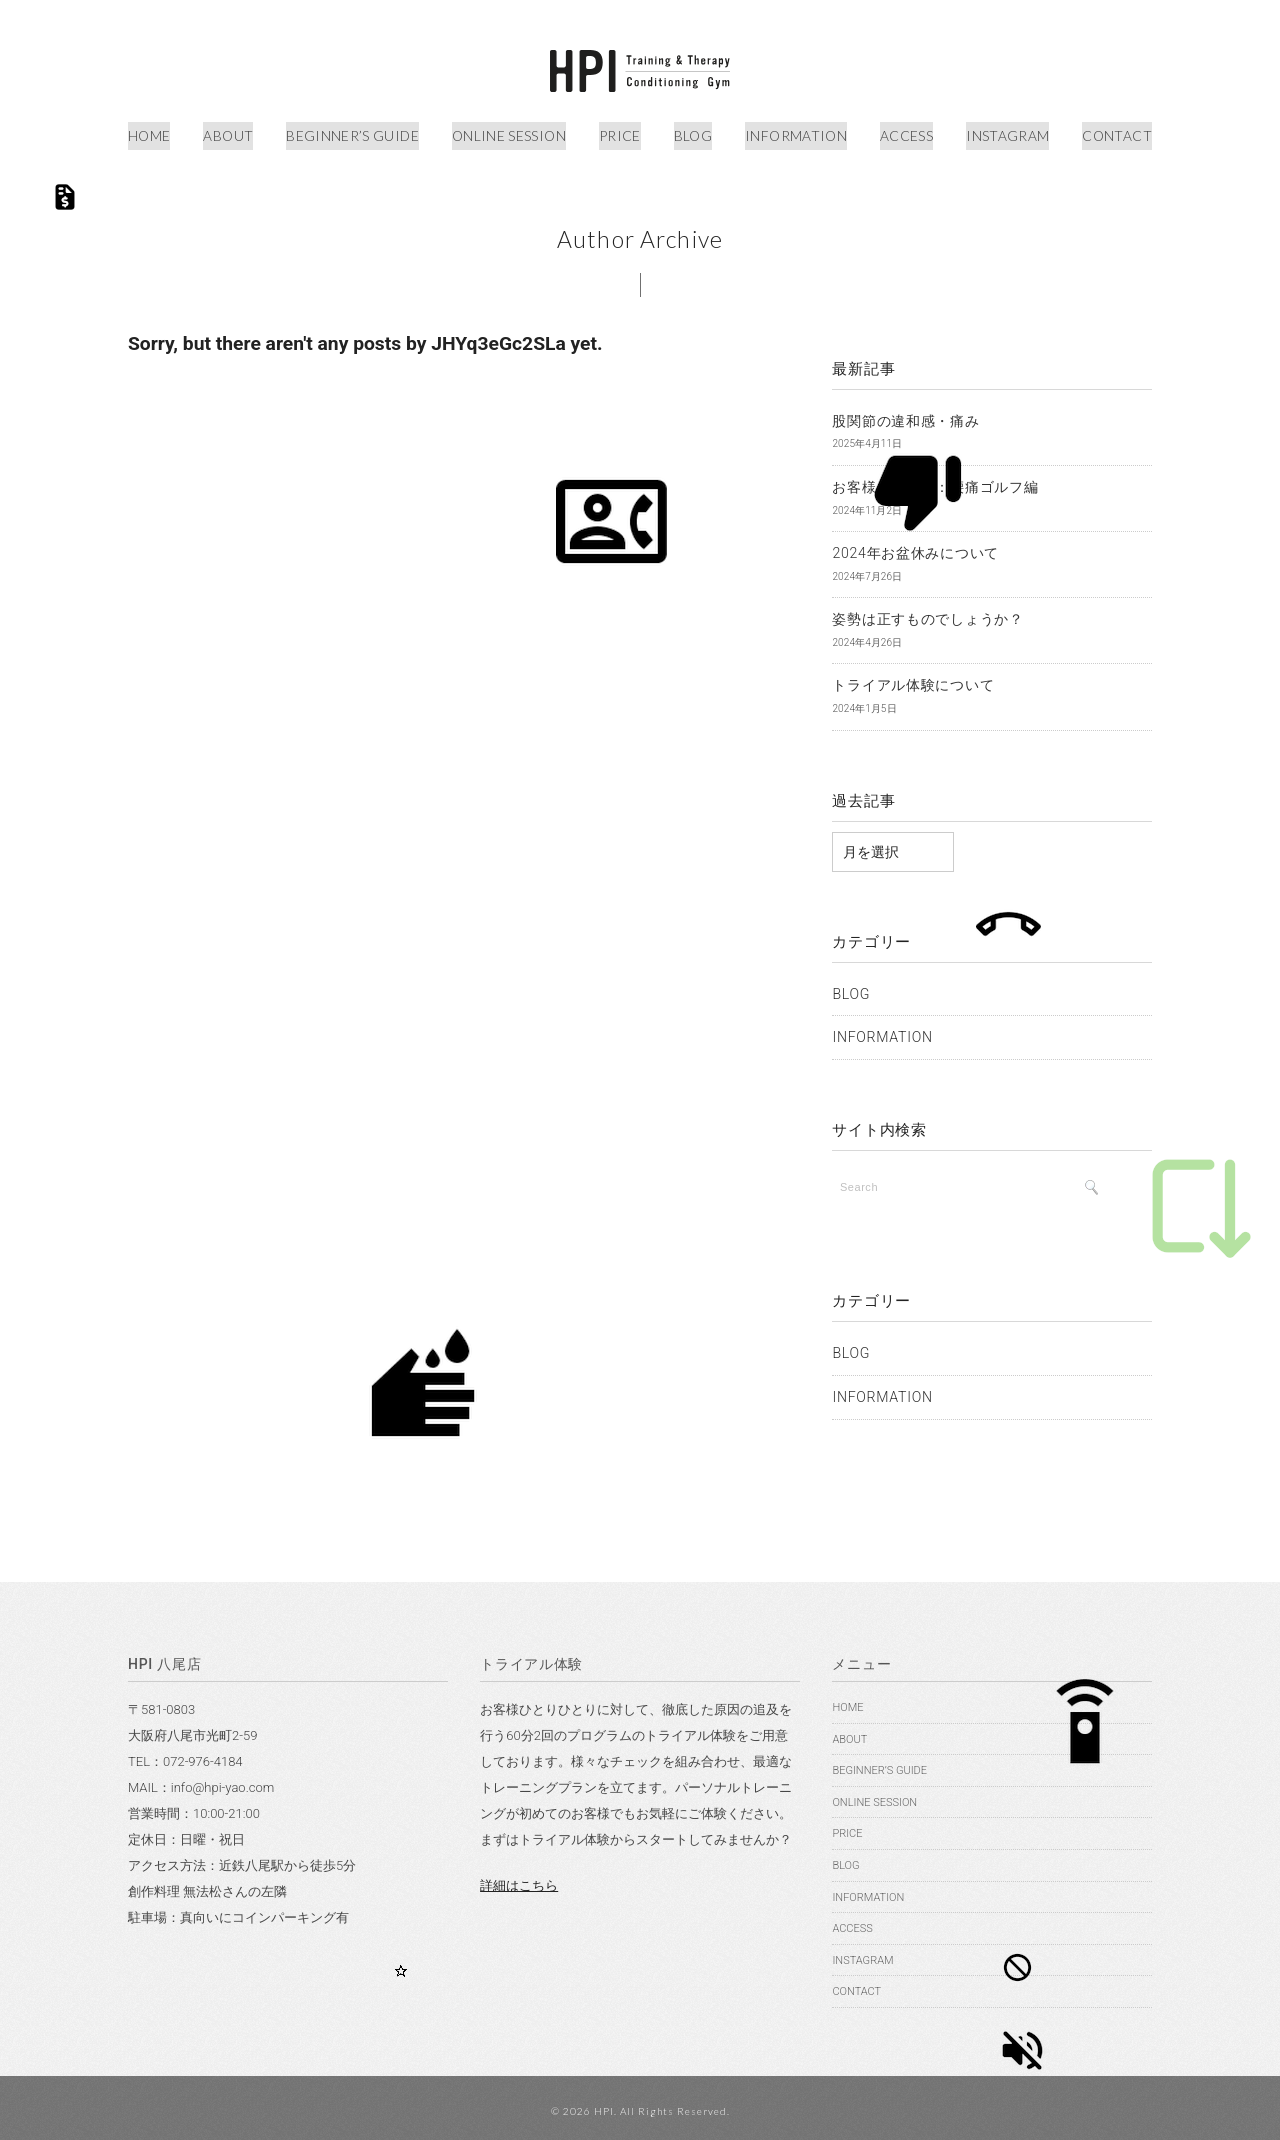  What do you see at coordinates (918, 490) in the screenshot?
I see `dislike or downvote content` at bounding box center [918, 490].